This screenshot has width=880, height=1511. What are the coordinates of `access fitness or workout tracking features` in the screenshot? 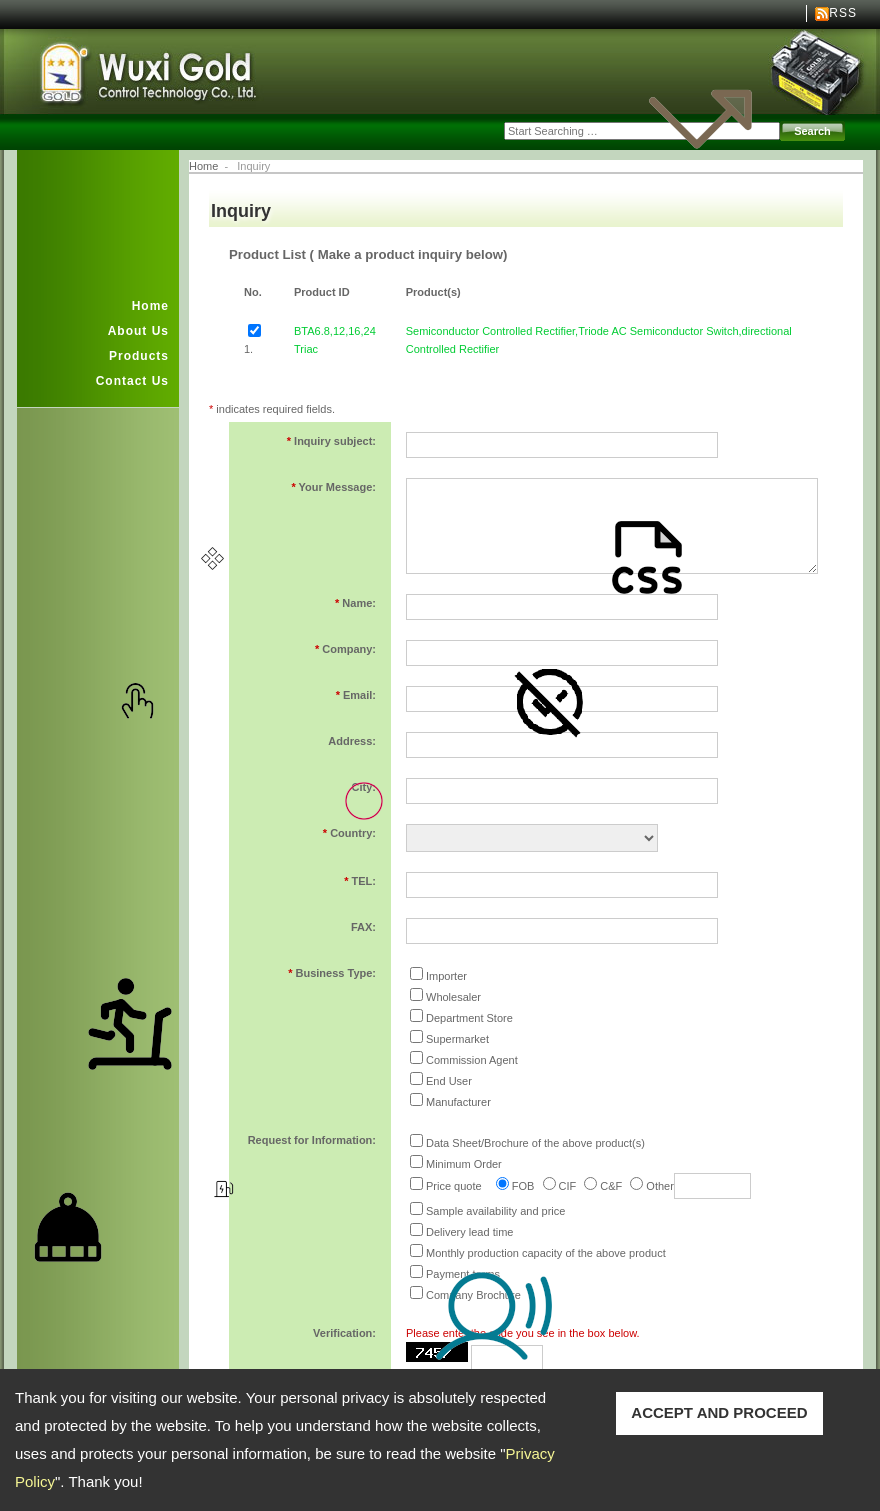 It's located at (130, 1024).